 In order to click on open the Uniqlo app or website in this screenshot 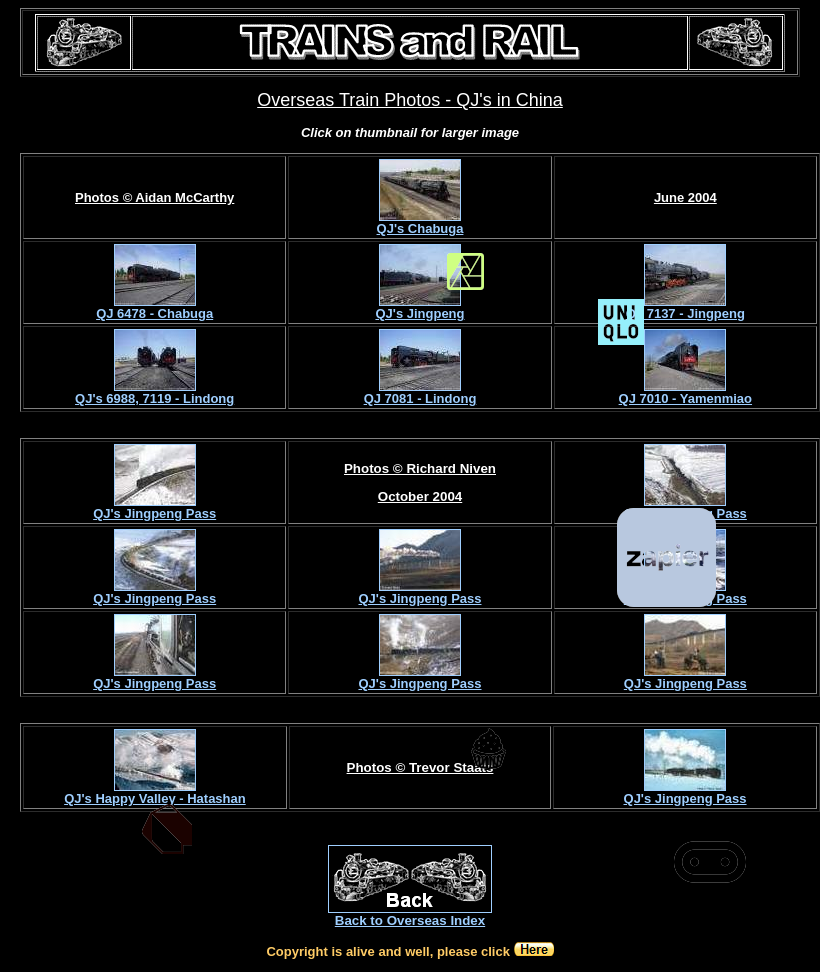, I will do `click(621, 322)`.